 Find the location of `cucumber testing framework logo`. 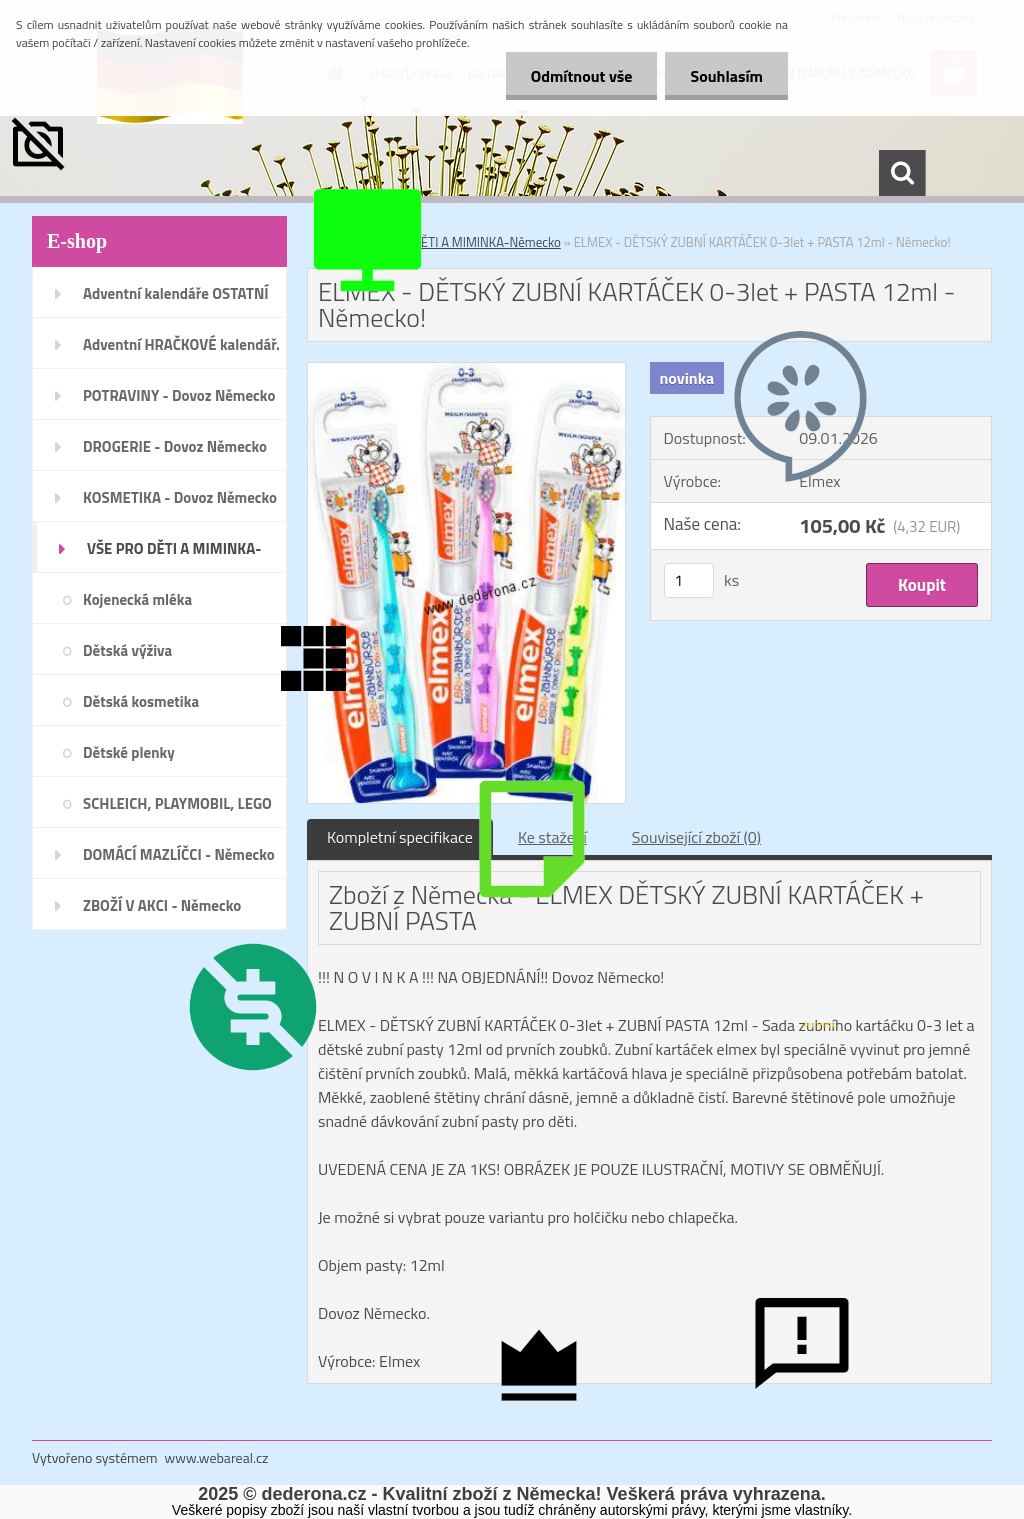

cucumber testing framework logo is located at coordinates (800, 406).